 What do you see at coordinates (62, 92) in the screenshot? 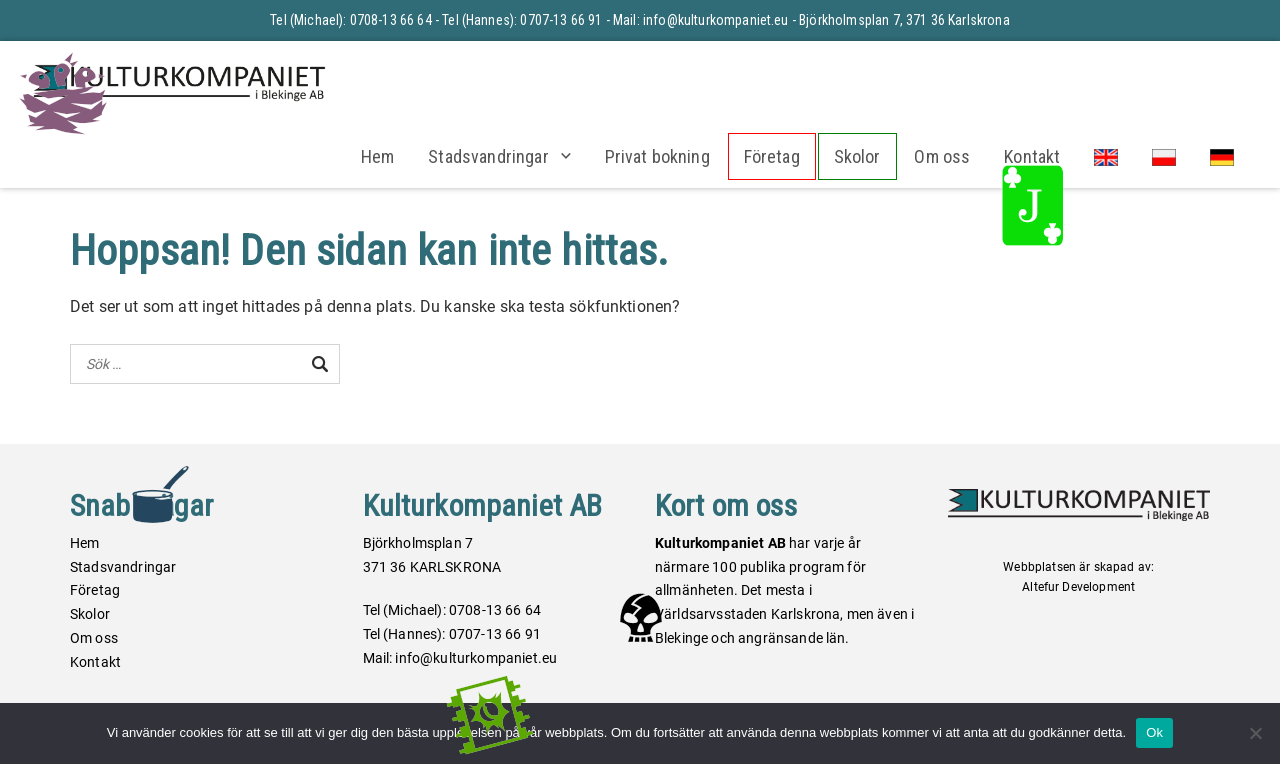
I see `view your nest or home feed` at bounding box center [62, 92].